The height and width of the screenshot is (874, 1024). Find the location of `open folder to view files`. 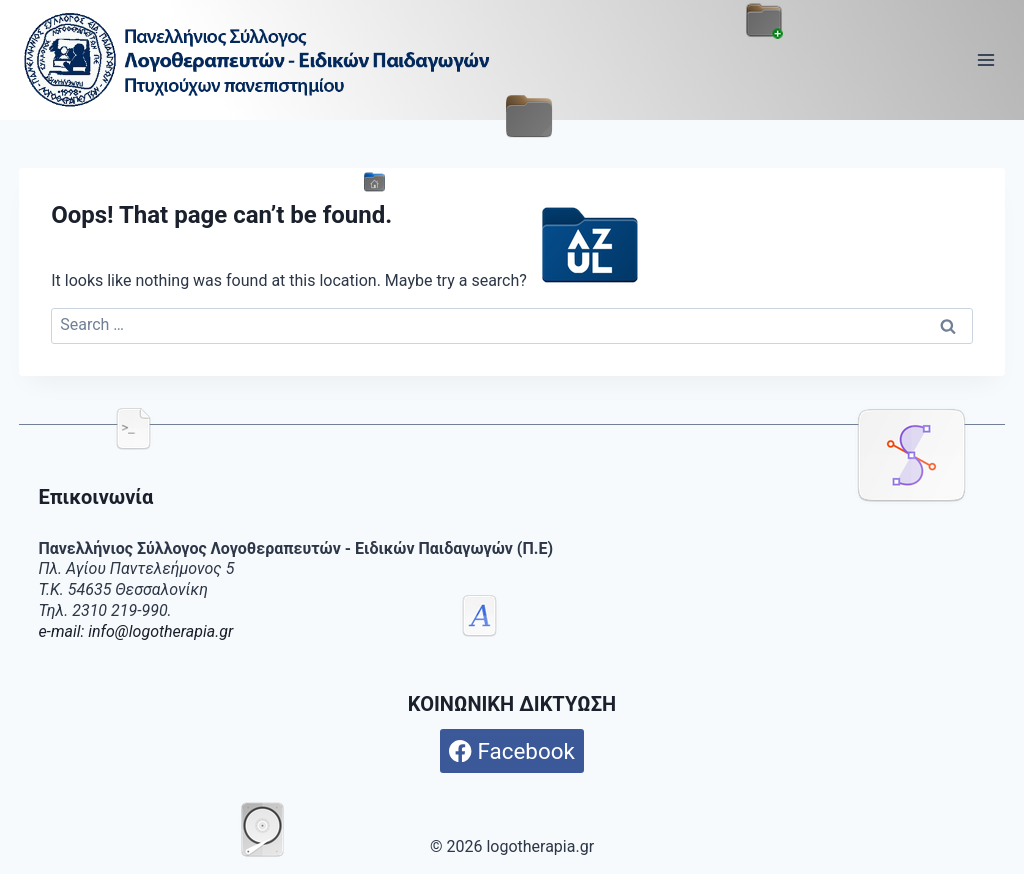

open folder to view files is located at coordinates (529, 116).